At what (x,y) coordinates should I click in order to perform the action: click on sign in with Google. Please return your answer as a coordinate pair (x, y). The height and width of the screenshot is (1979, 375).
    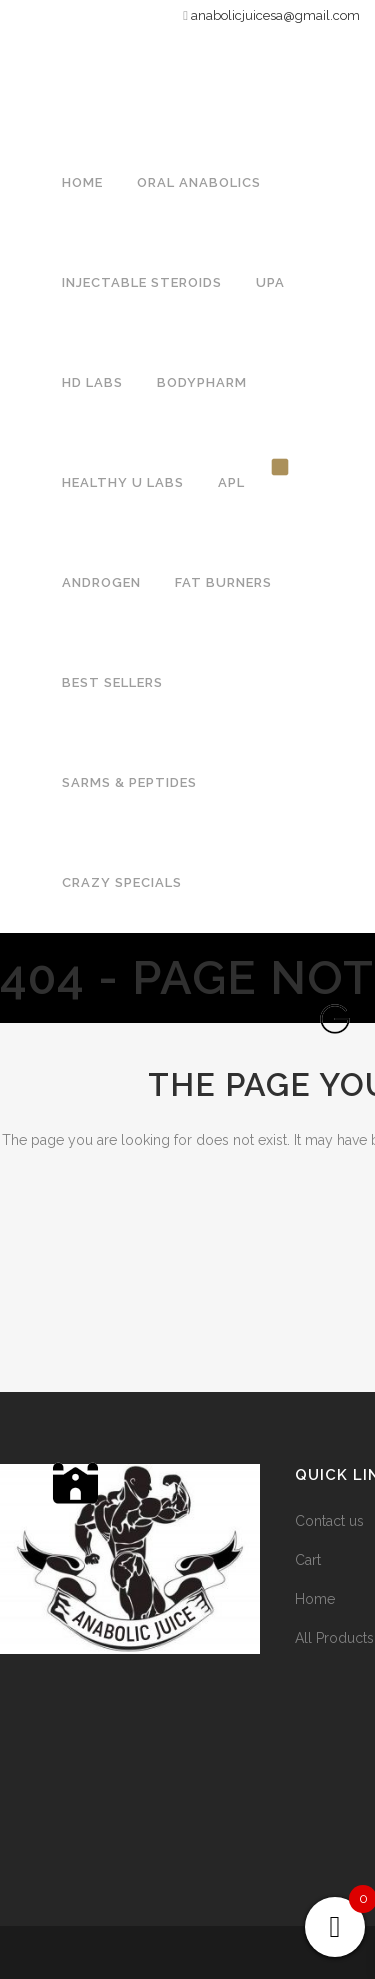
    Looking at the image, I should click on (335, 1019).